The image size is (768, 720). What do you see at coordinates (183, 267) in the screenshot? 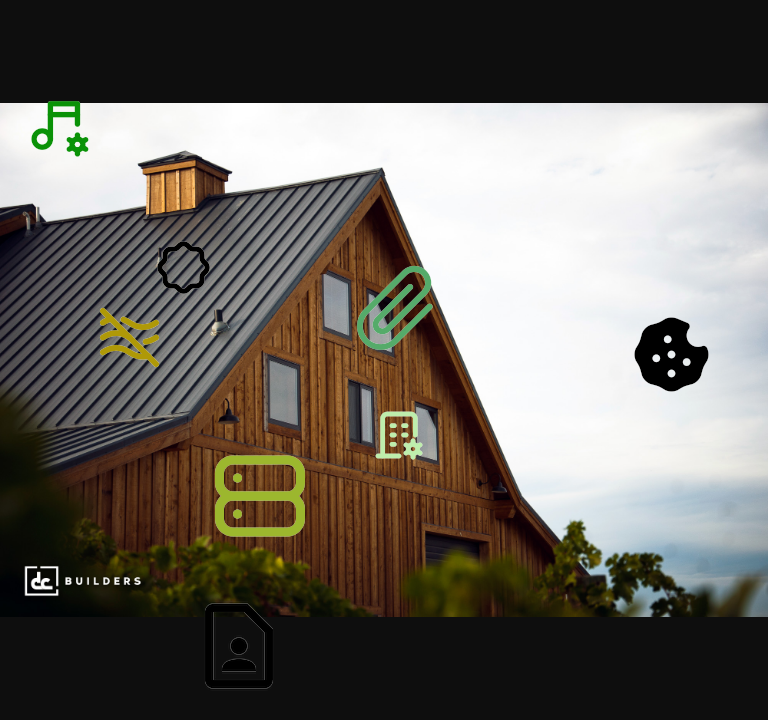
I see `indicates an achievement or badge earned` at bounding box center [183, 267].